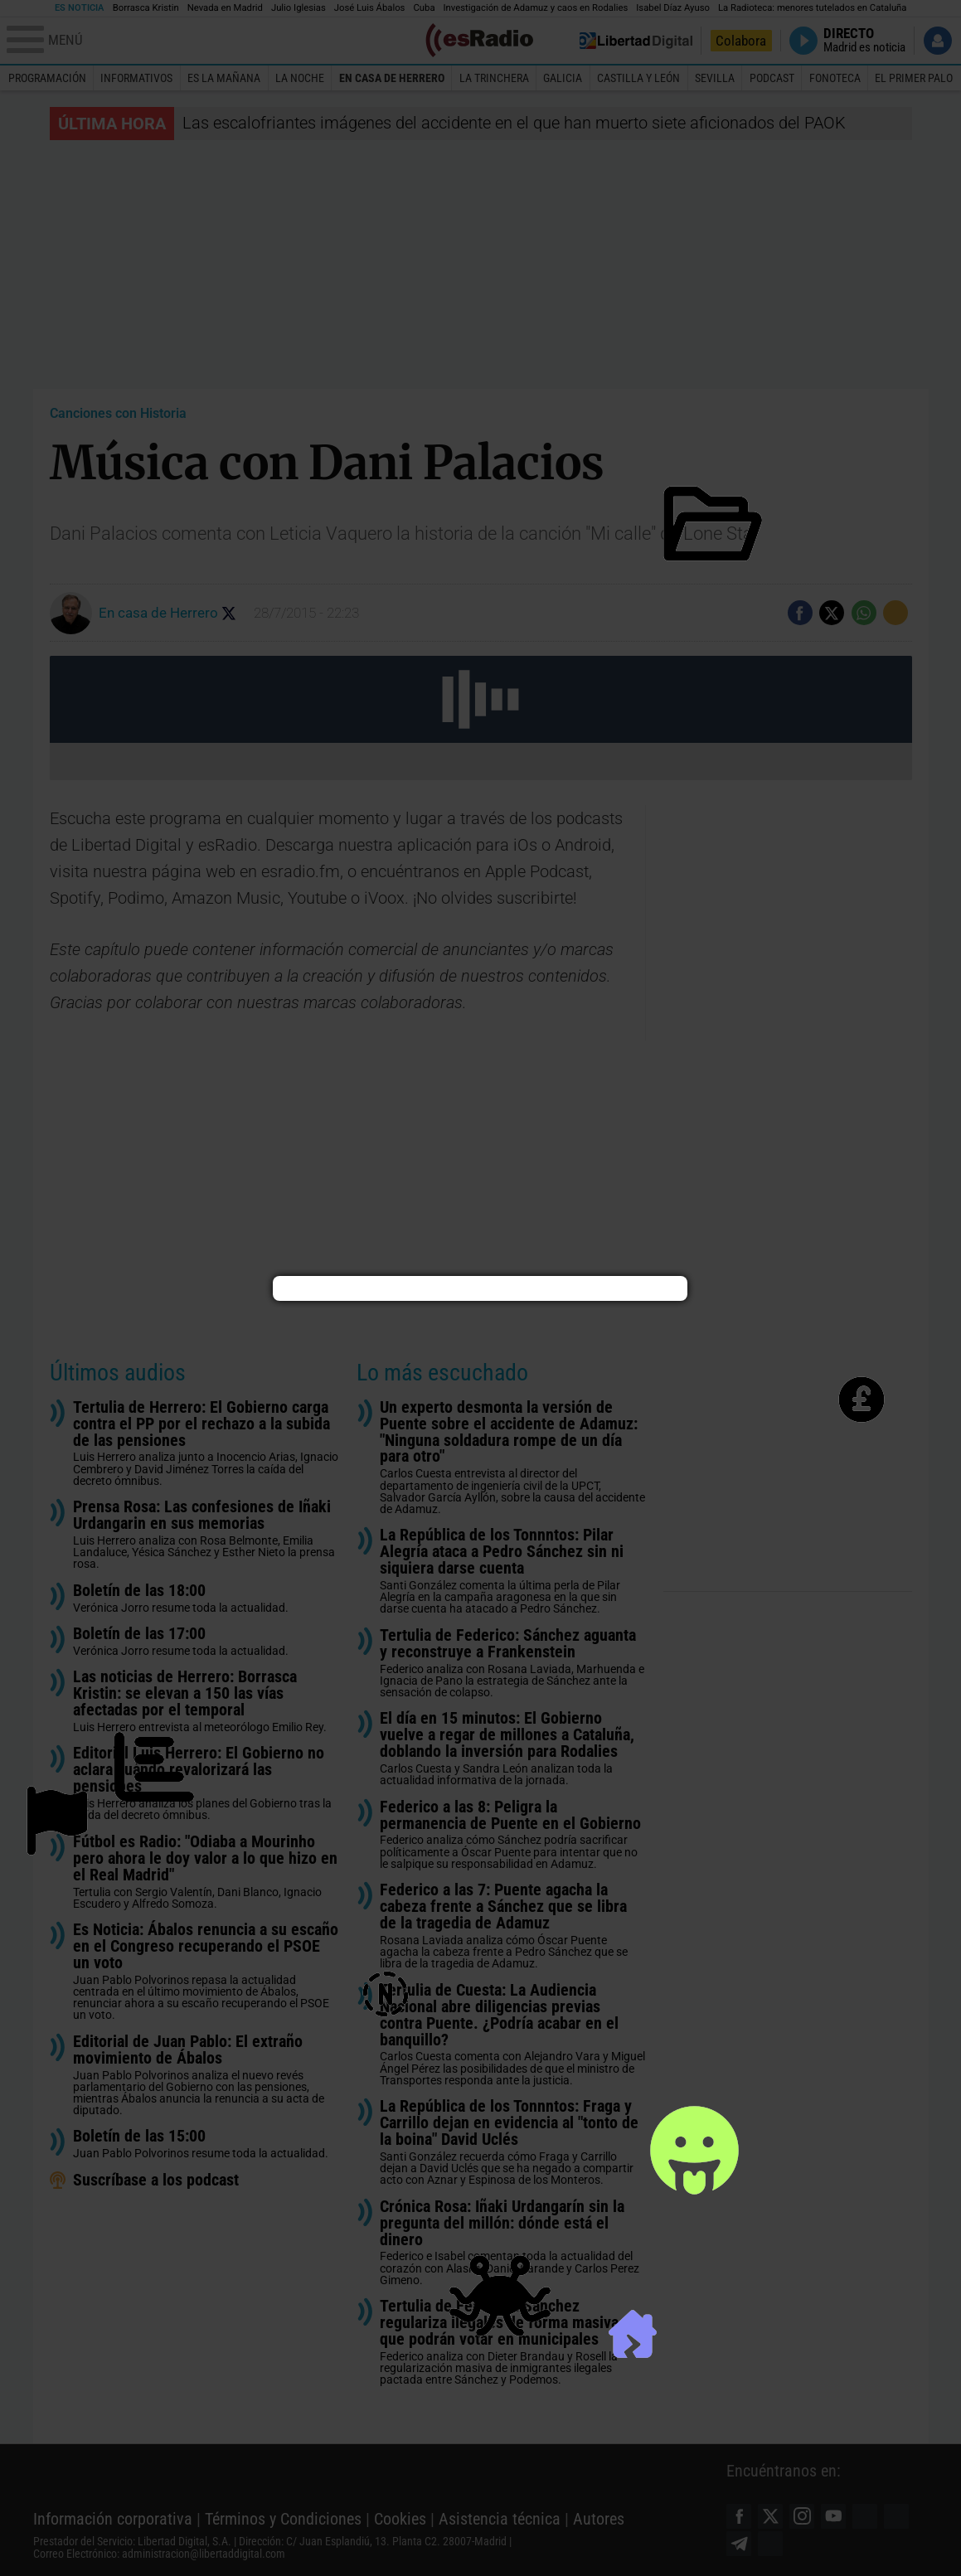  Describe the element at coordinates (633, 2334) in the screenshot. I see `report property damage` at that location.